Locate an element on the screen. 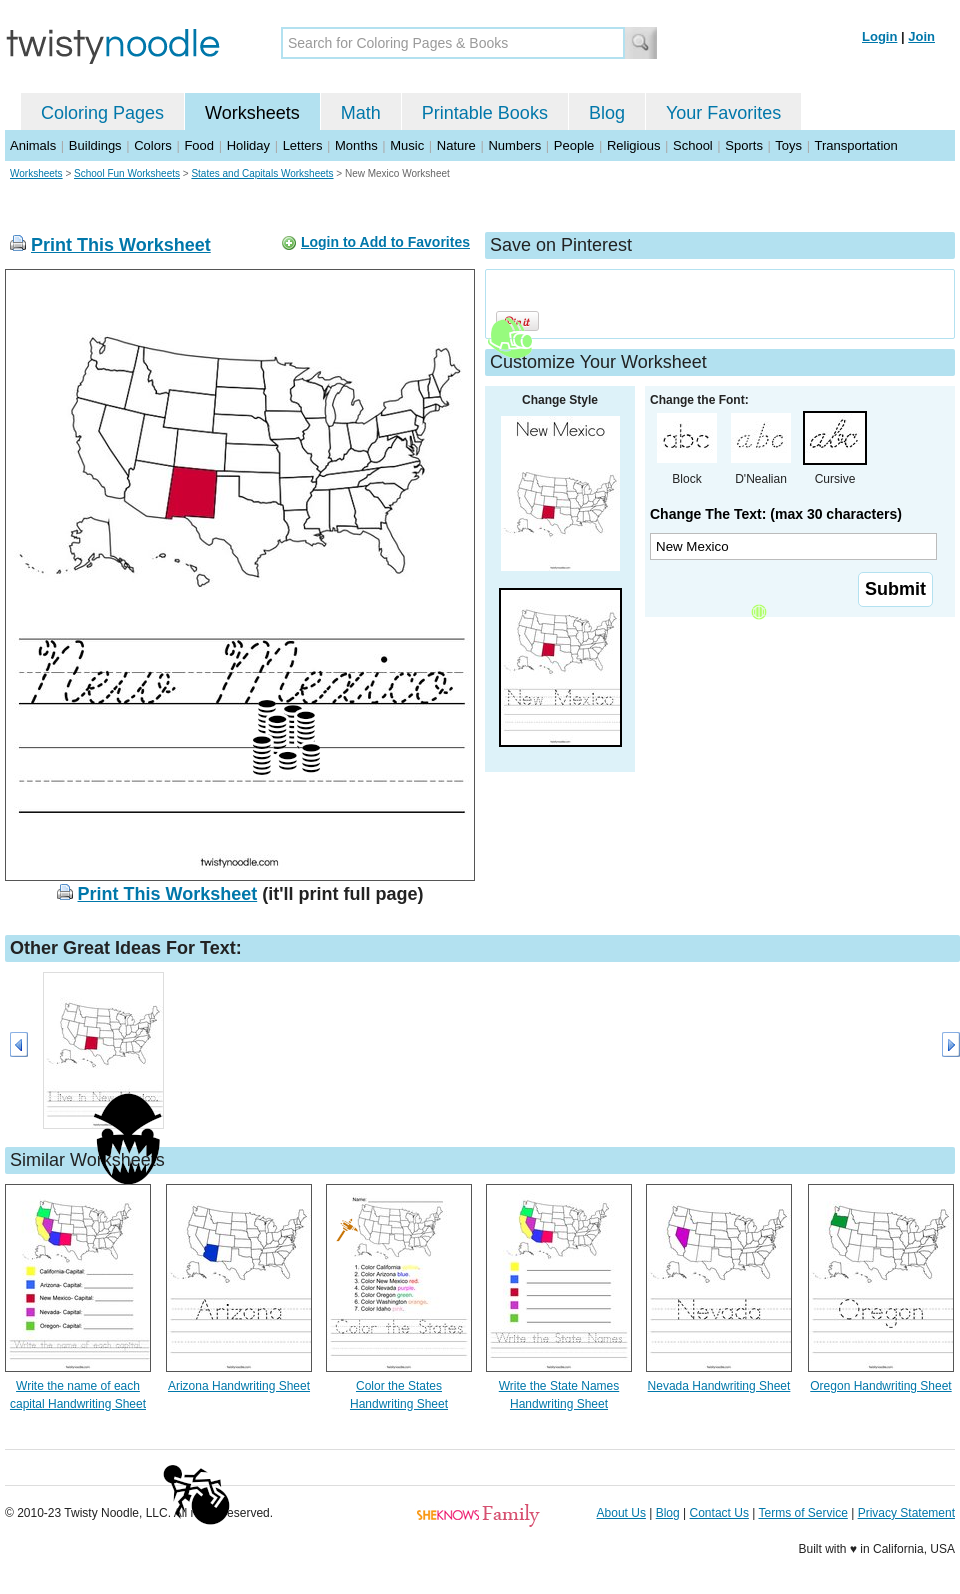 The image size is (960, 1594). indicates electrical or energy-based attack is located at coordinates (196, 1494).